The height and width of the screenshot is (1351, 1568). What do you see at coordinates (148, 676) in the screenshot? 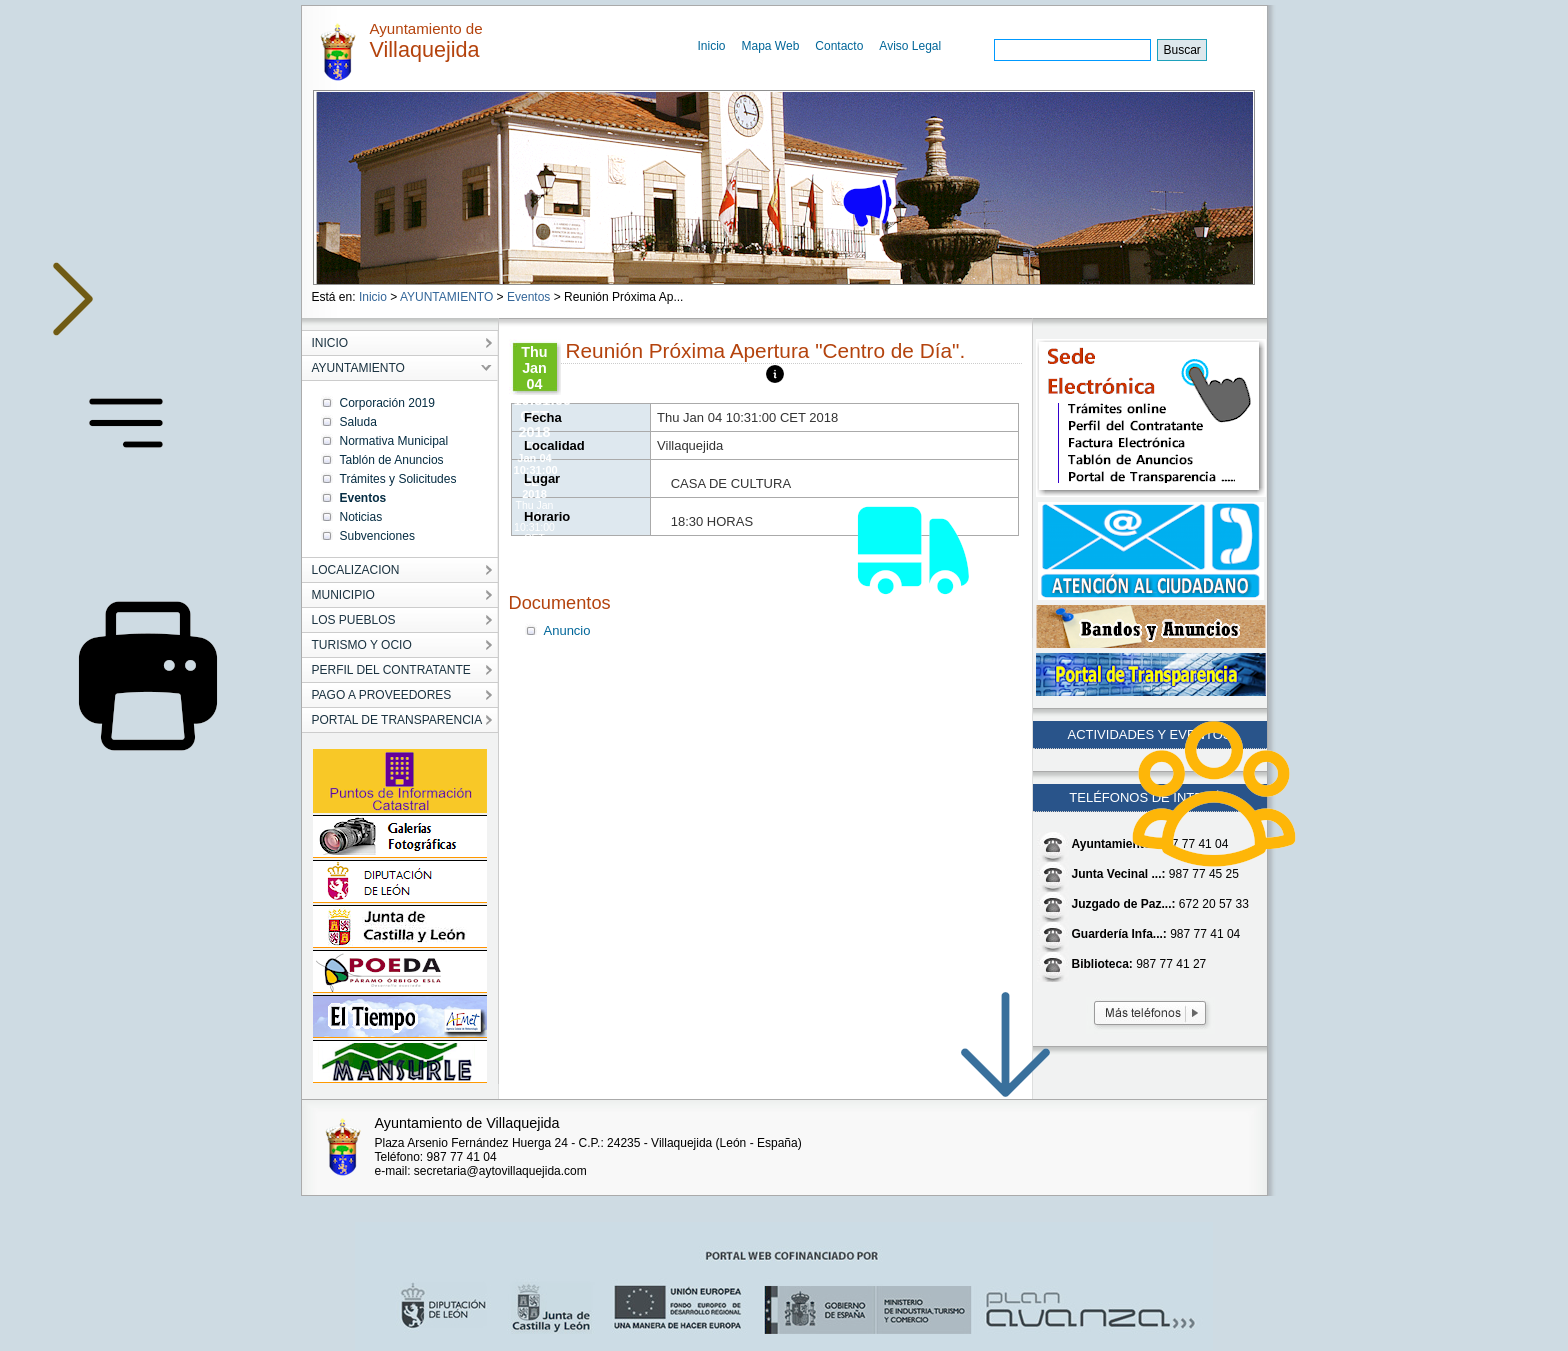
I see `print the current document` at bounding box center [148, 676].